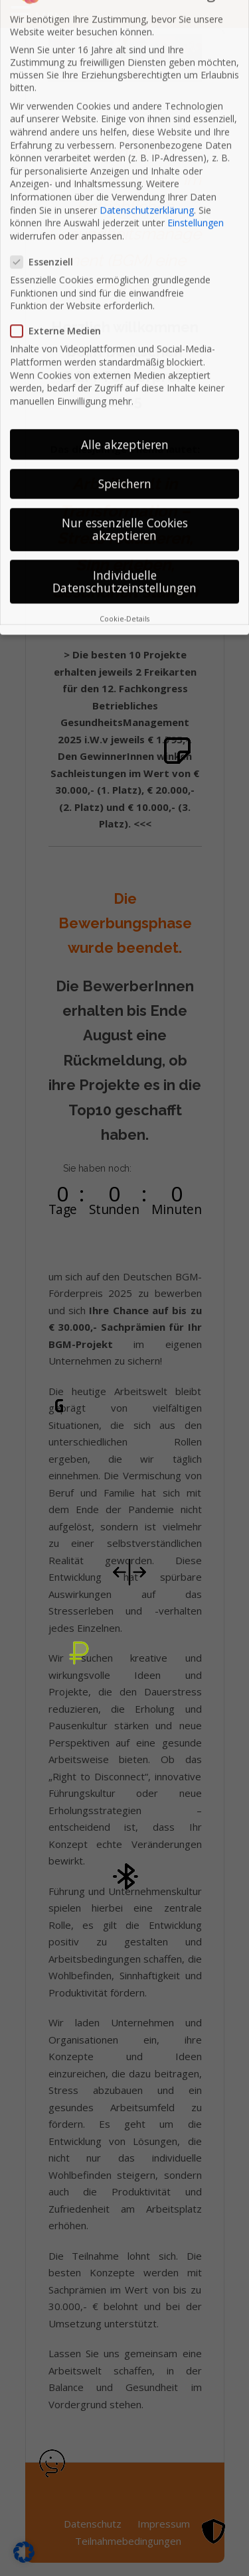  I want to click on indicates an active bluetooth connection, so click(126, 1876).